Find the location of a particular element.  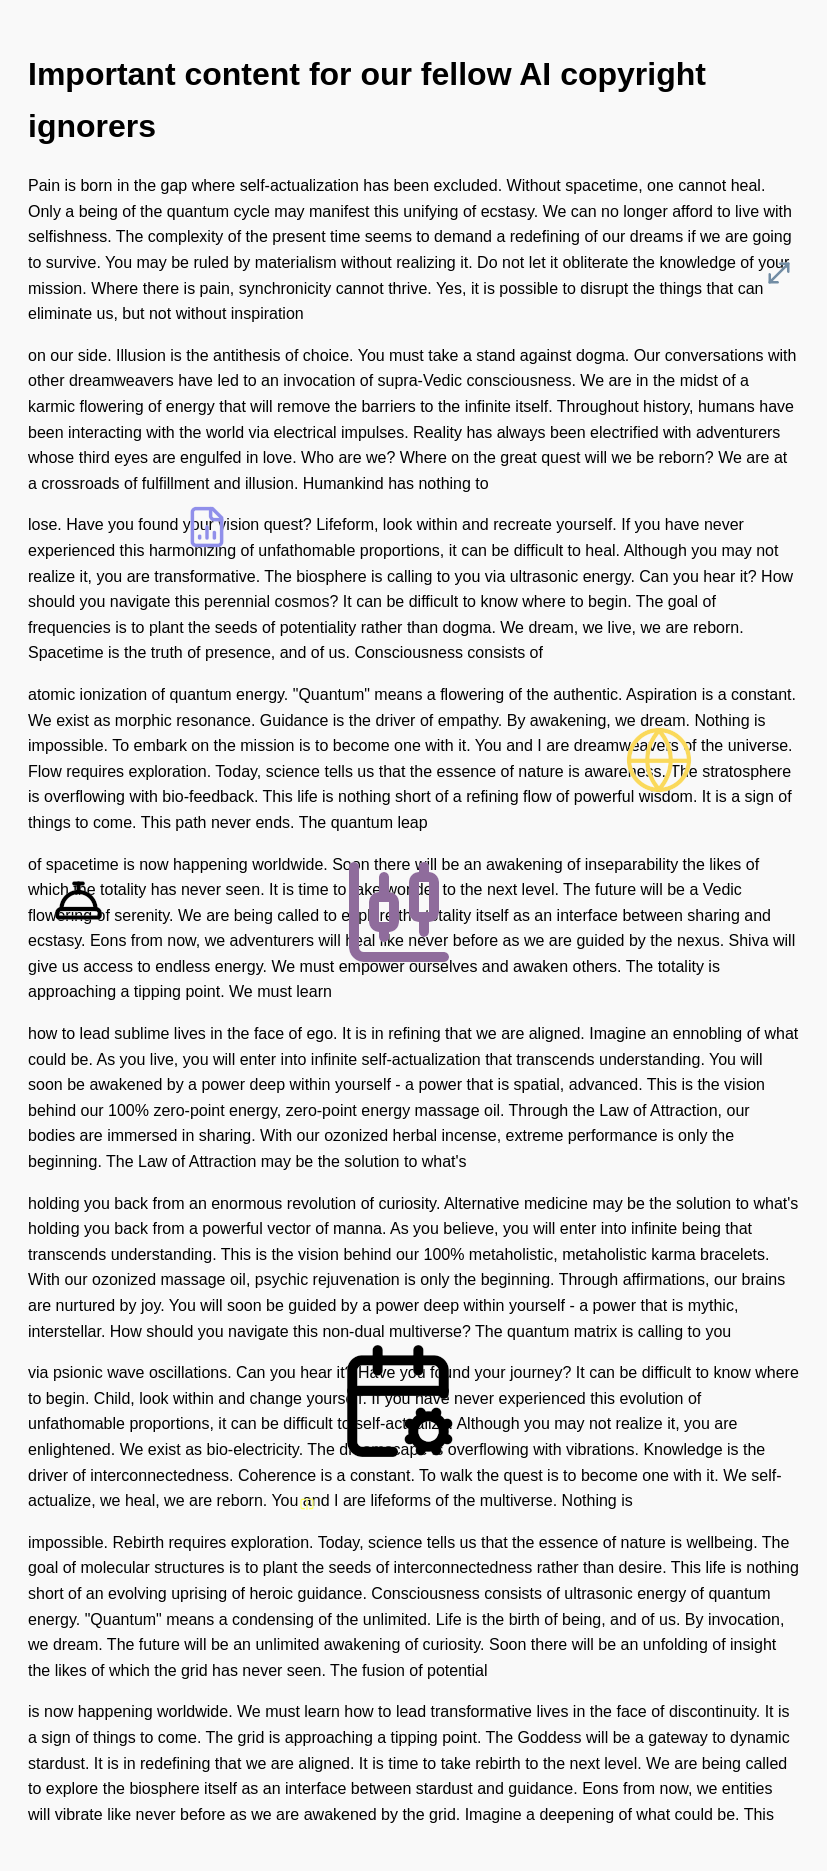

split view horizontally is located at coordinates (307, 1504).